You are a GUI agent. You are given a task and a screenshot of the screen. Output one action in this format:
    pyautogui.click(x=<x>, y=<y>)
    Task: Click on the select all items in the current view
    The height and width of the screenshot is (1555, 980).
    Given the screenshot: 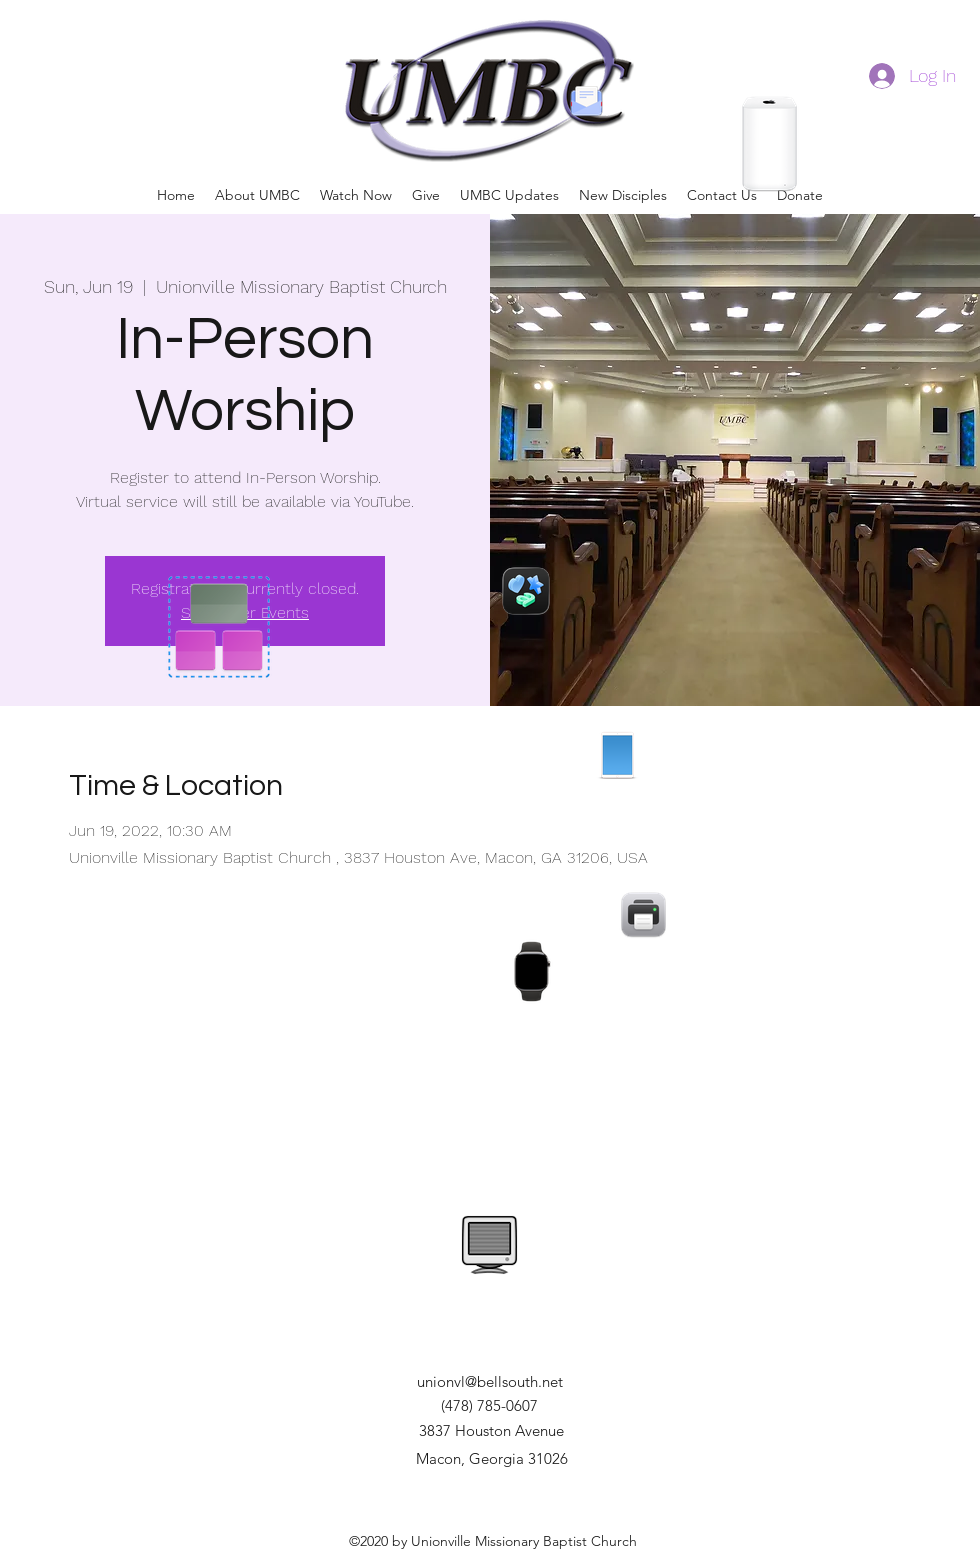 What is the action you would take?
    pyautogui.click(x=219, y=627)
    